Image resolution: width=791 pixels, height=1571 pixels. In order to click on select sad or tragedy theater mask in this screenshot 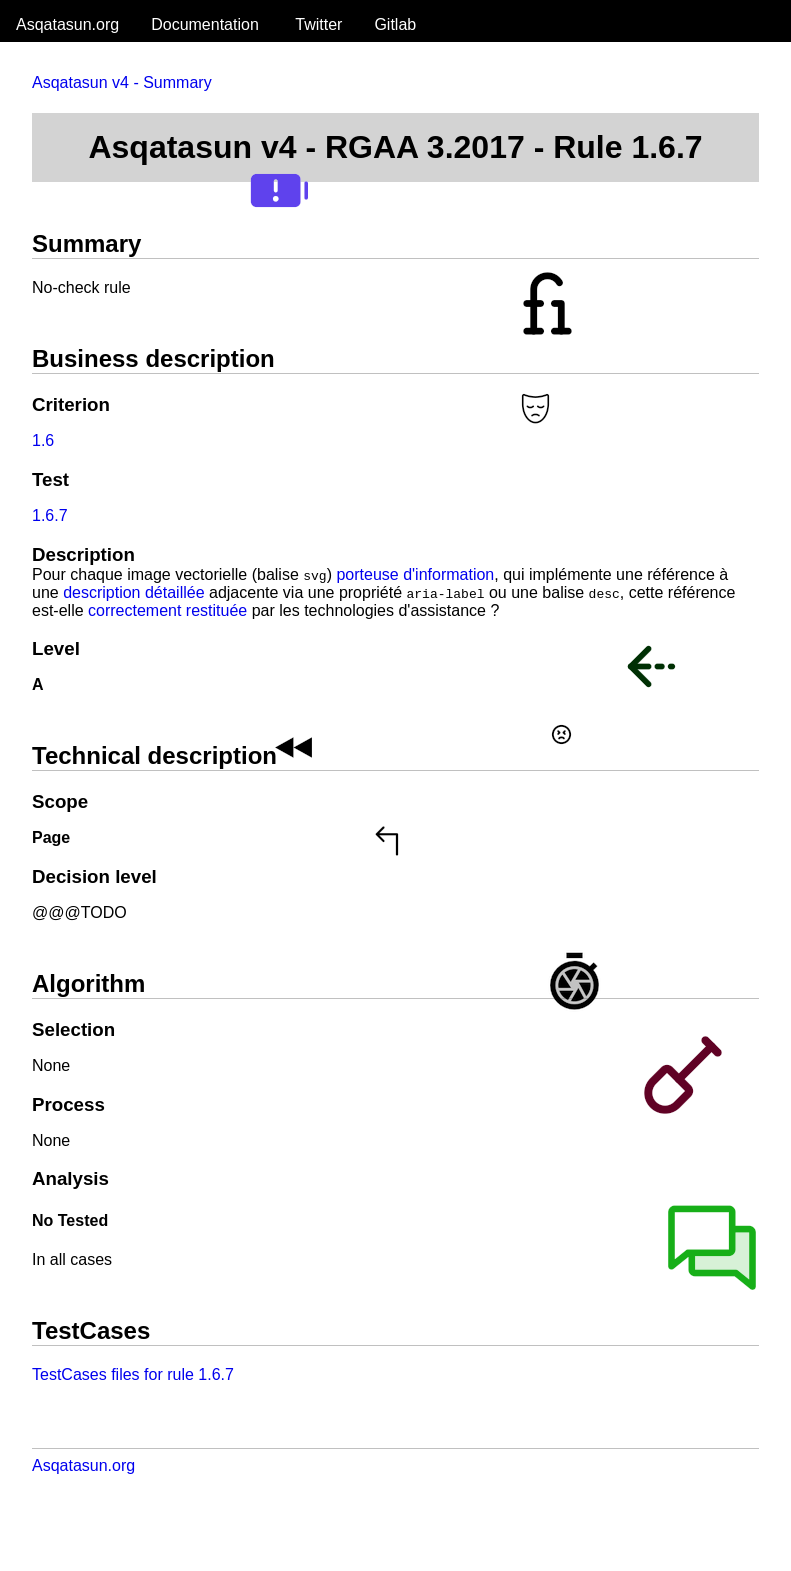, I will do `click(535, 407)`.